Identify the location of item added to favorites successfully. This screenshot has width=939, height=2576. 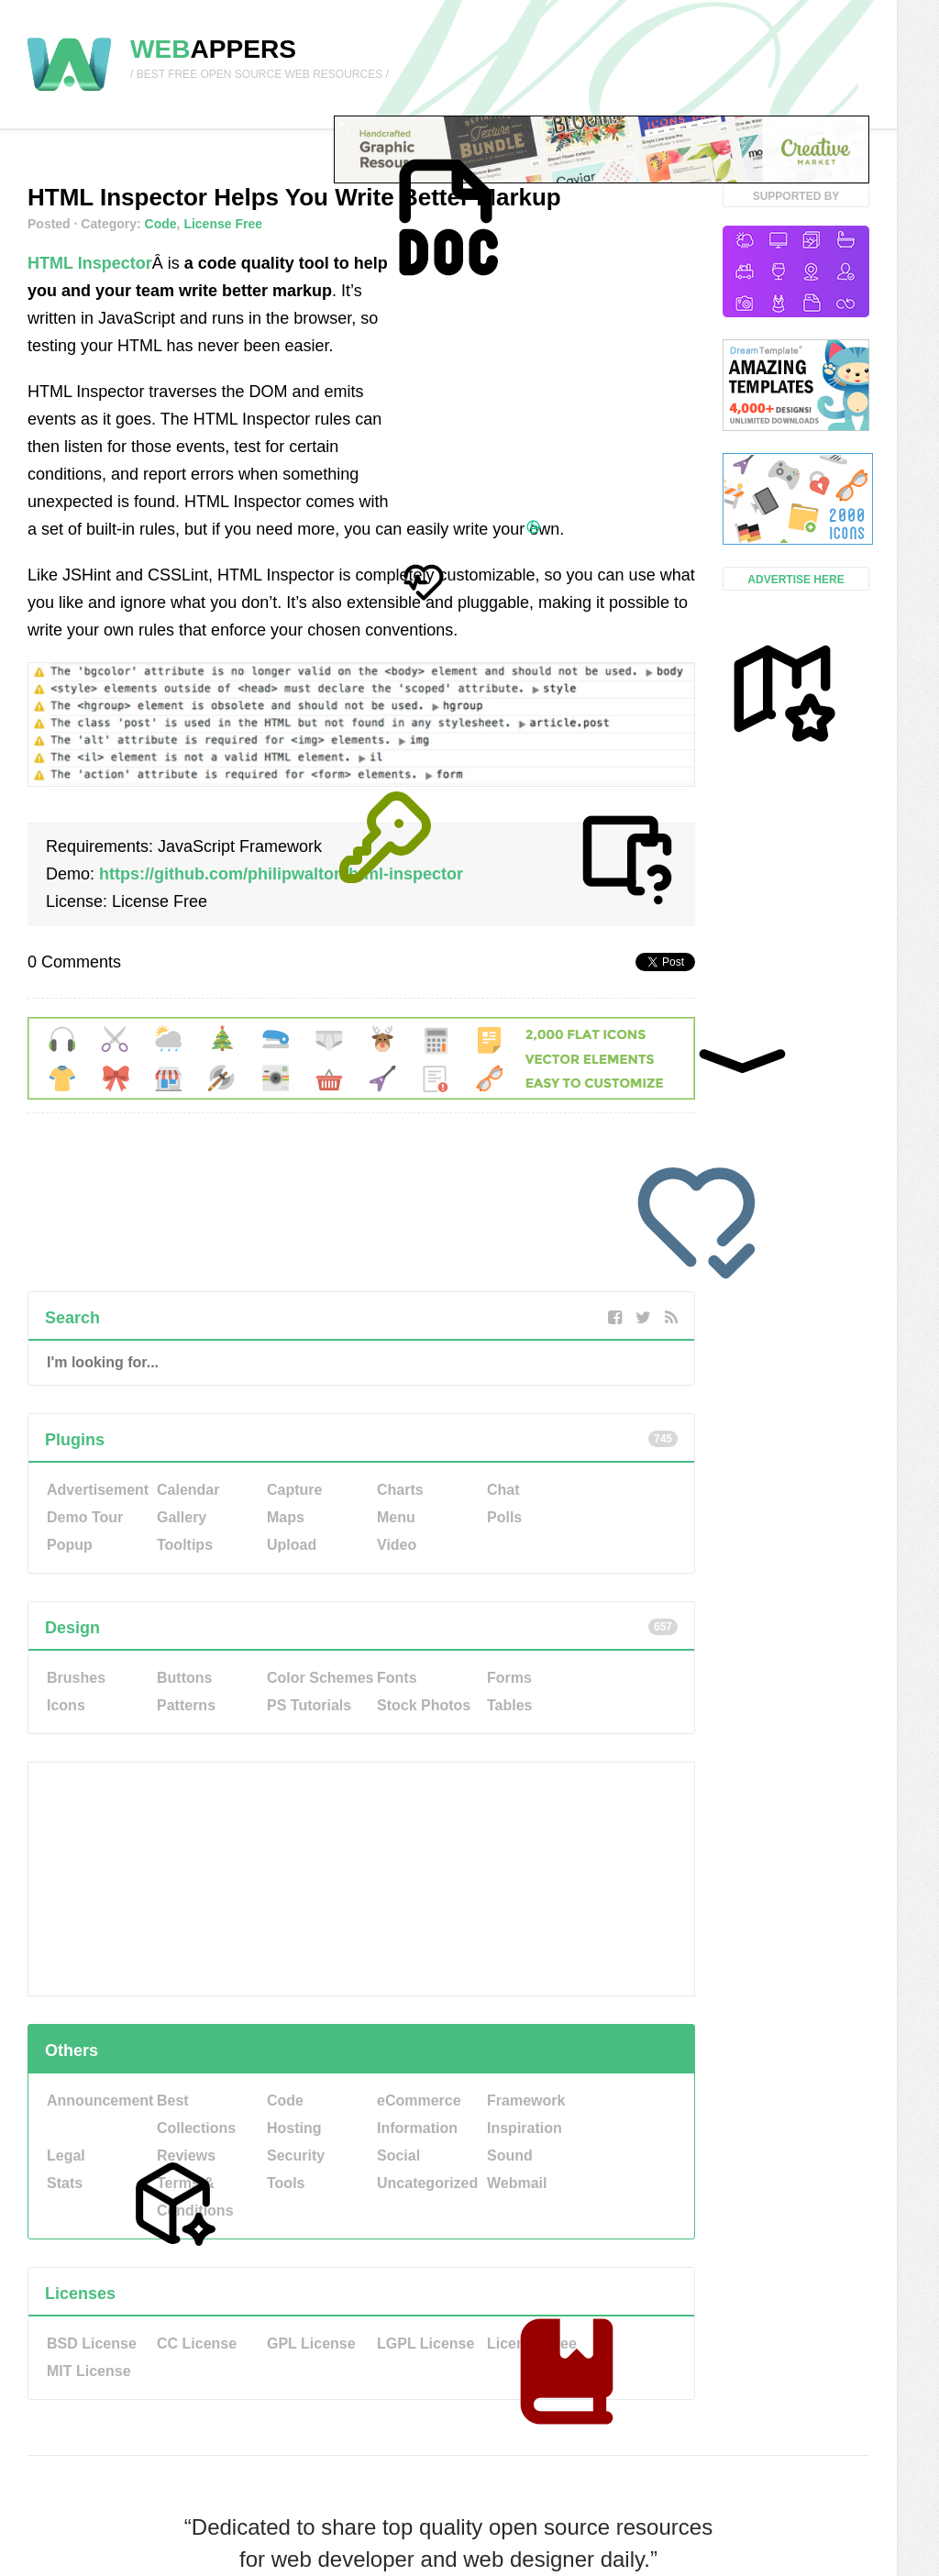
(696, 1220).